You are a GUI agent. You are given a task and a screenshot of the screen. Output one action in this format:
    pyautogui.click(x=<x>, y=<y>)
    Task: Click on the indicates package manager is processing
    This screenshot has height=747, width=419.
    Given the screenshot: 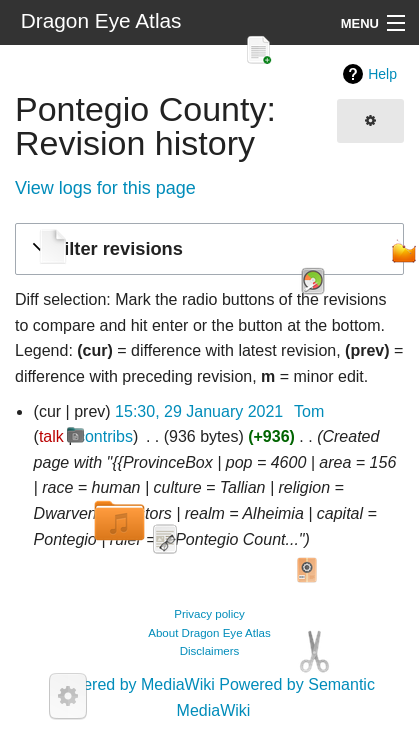 What is the action you would take?
    pyautogui.click(x=307, y=570)
    